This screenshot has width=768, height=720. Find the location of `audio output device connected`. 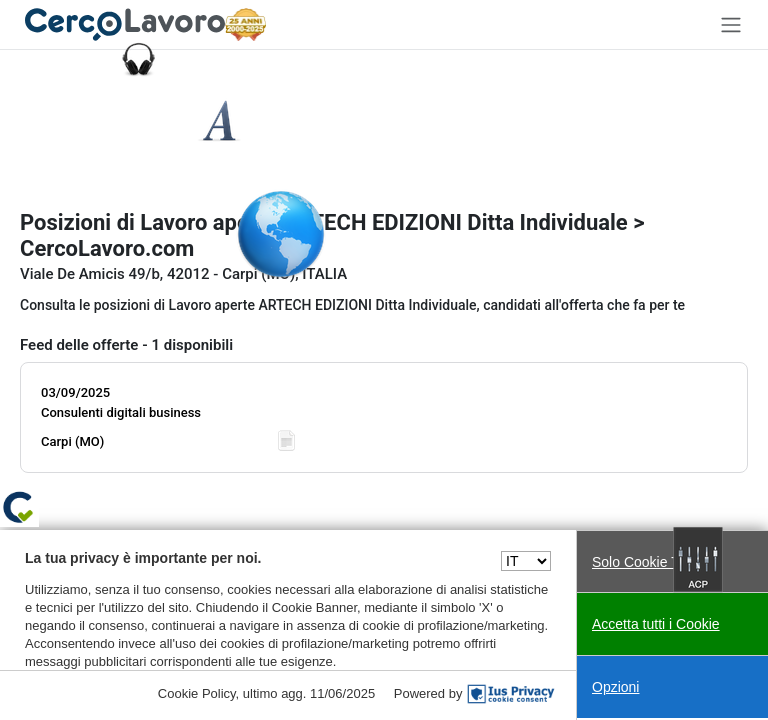

audio output device connected is located at coordinates (138, 59).